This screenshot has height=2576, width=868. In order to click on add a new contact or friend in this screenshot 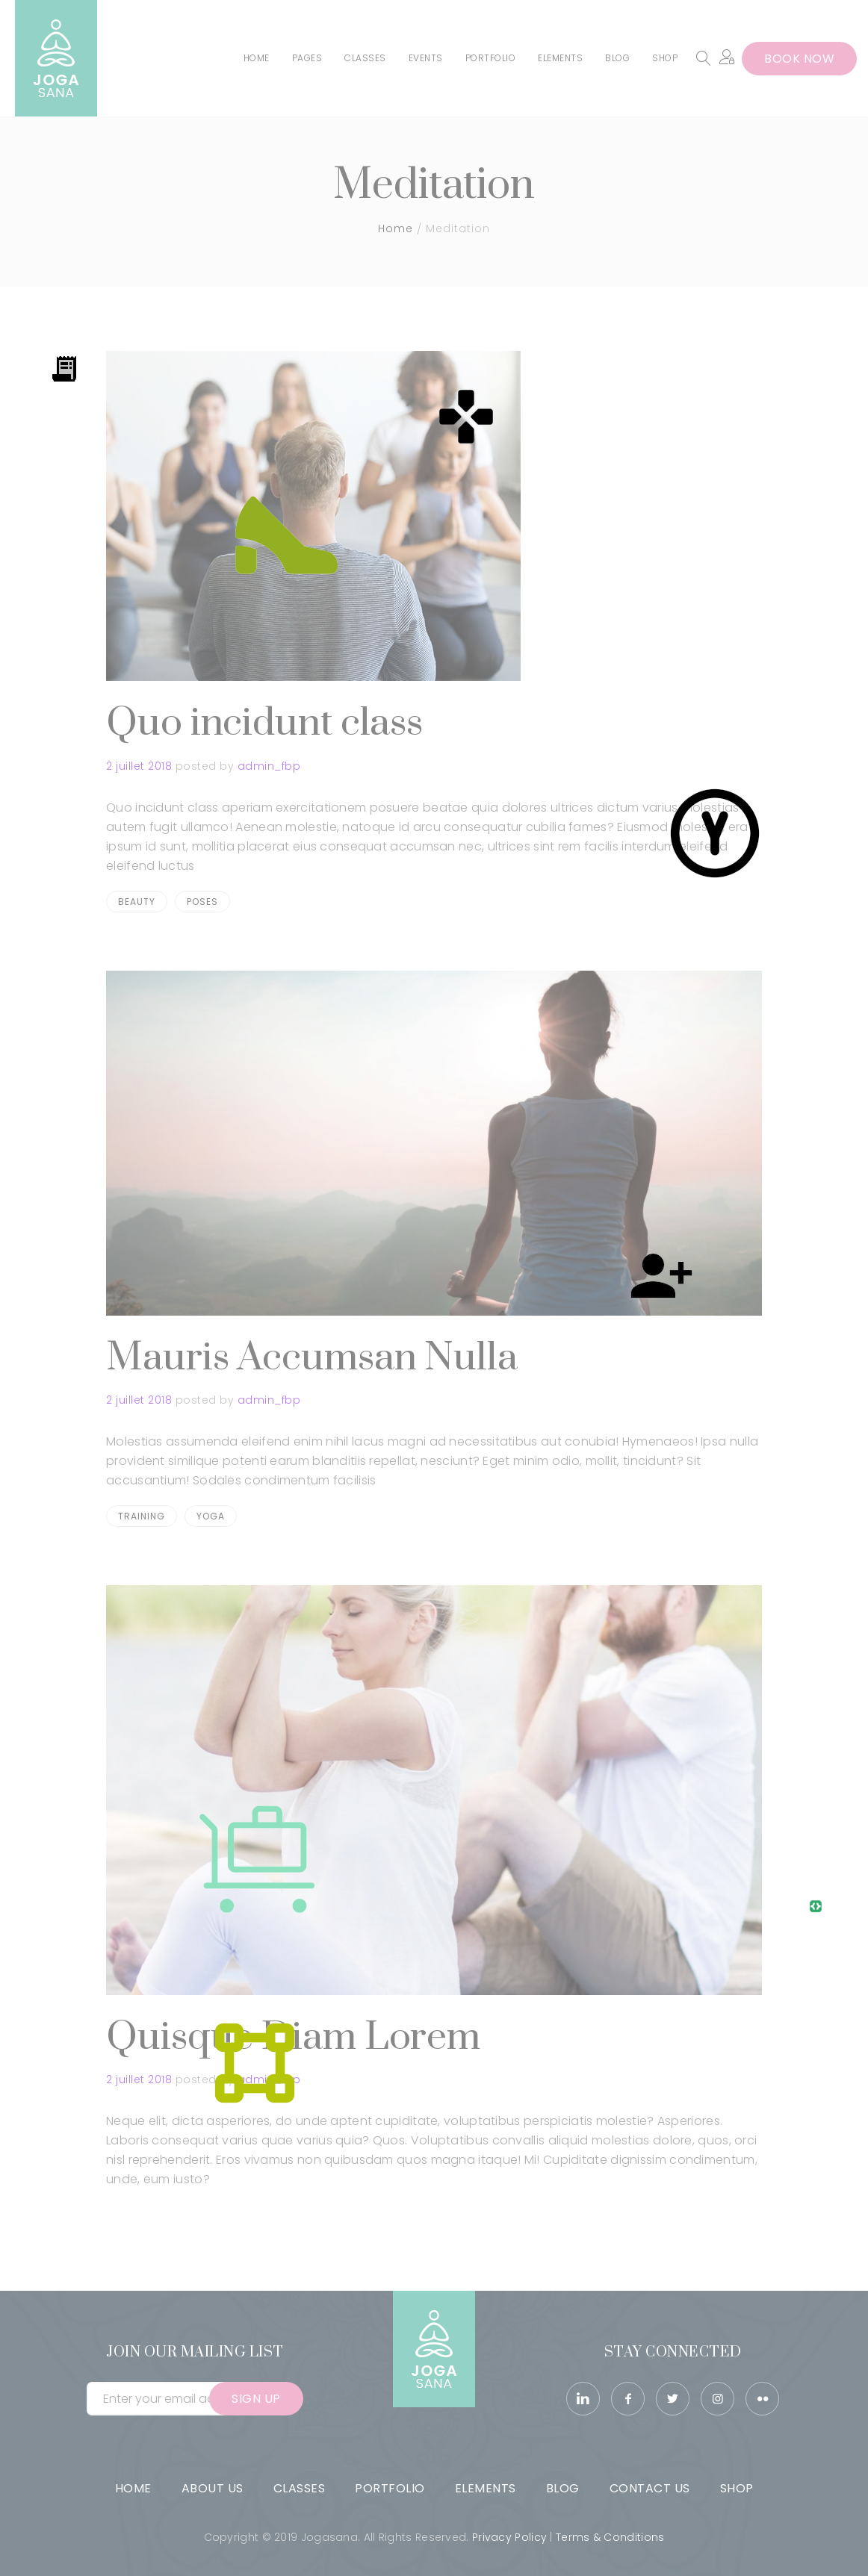, I will do `click(661, 1275)`.